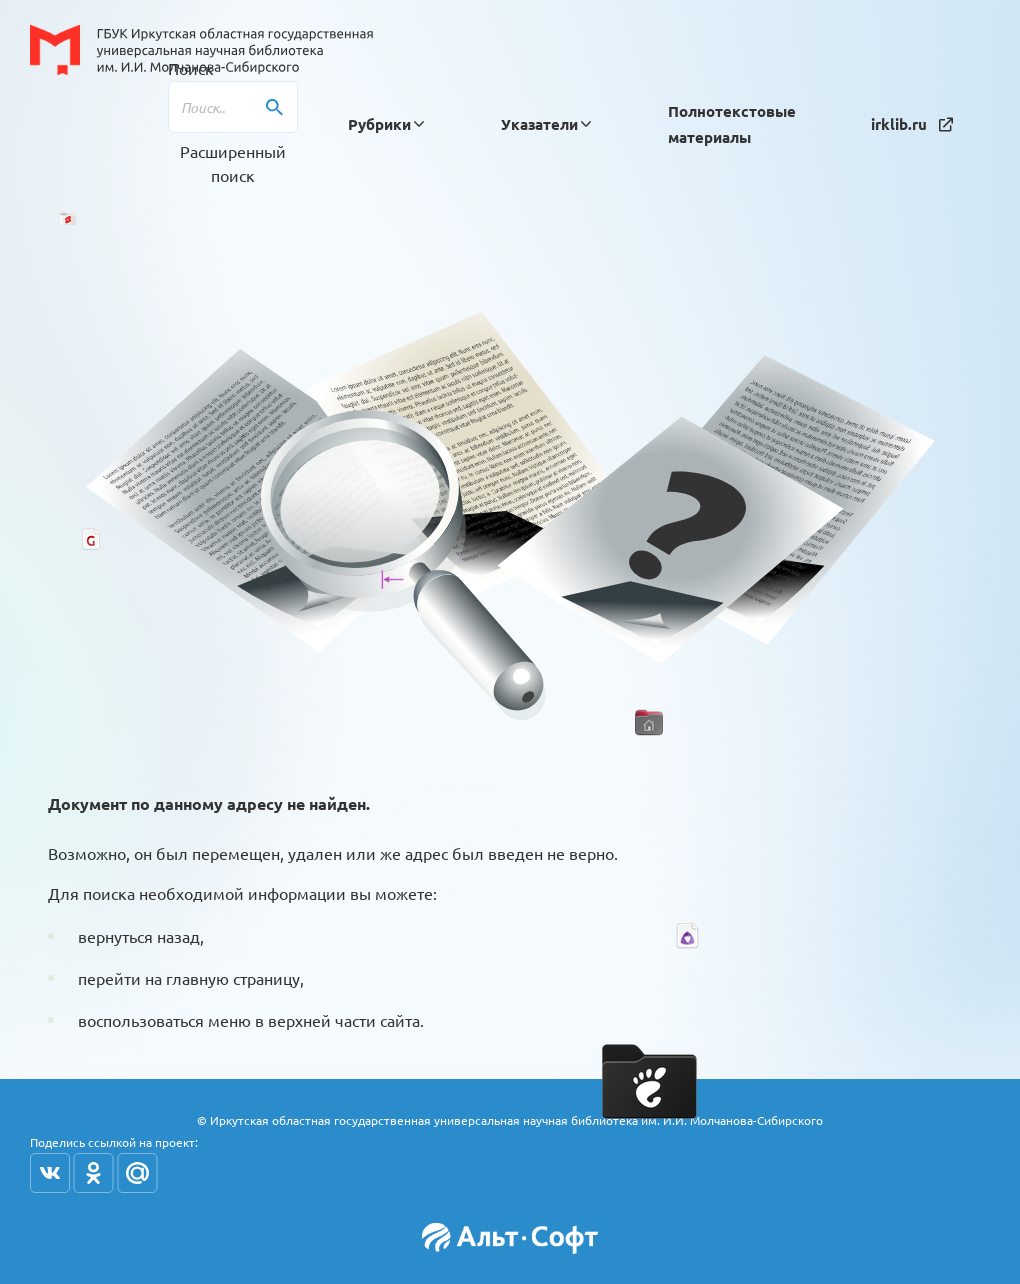 The image size is (1020, 1284). Describe the element at coordinates (649, 722) in the screenshot. I see `access your home folder` at that location.